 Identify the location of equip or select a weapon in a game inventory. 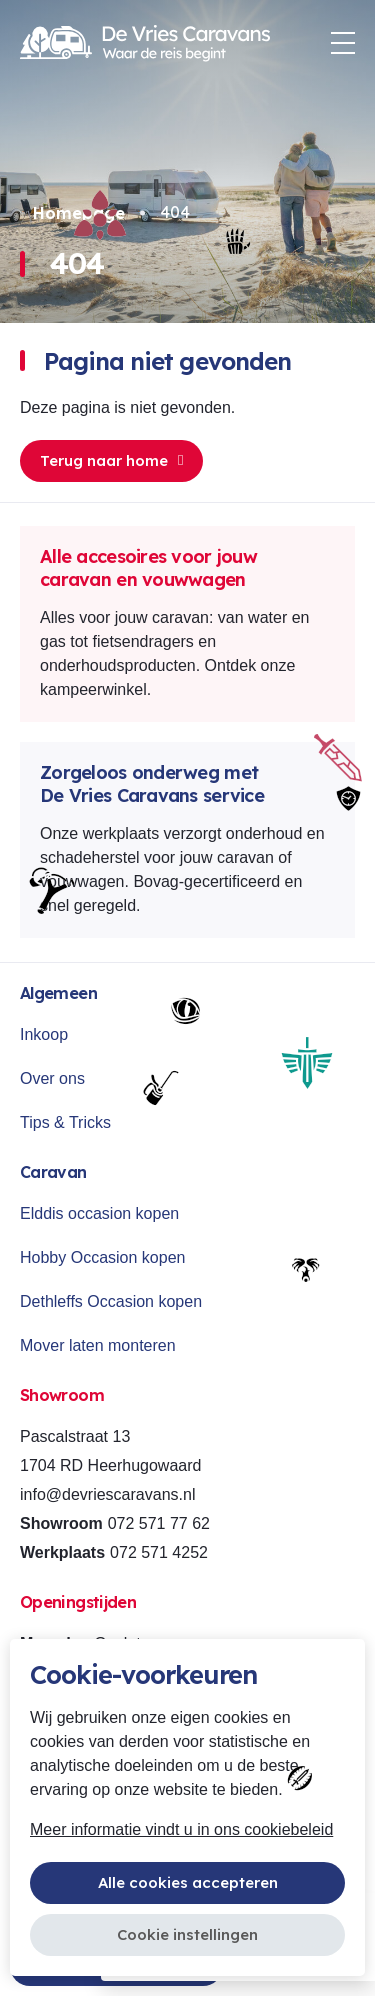
(307, 1063).